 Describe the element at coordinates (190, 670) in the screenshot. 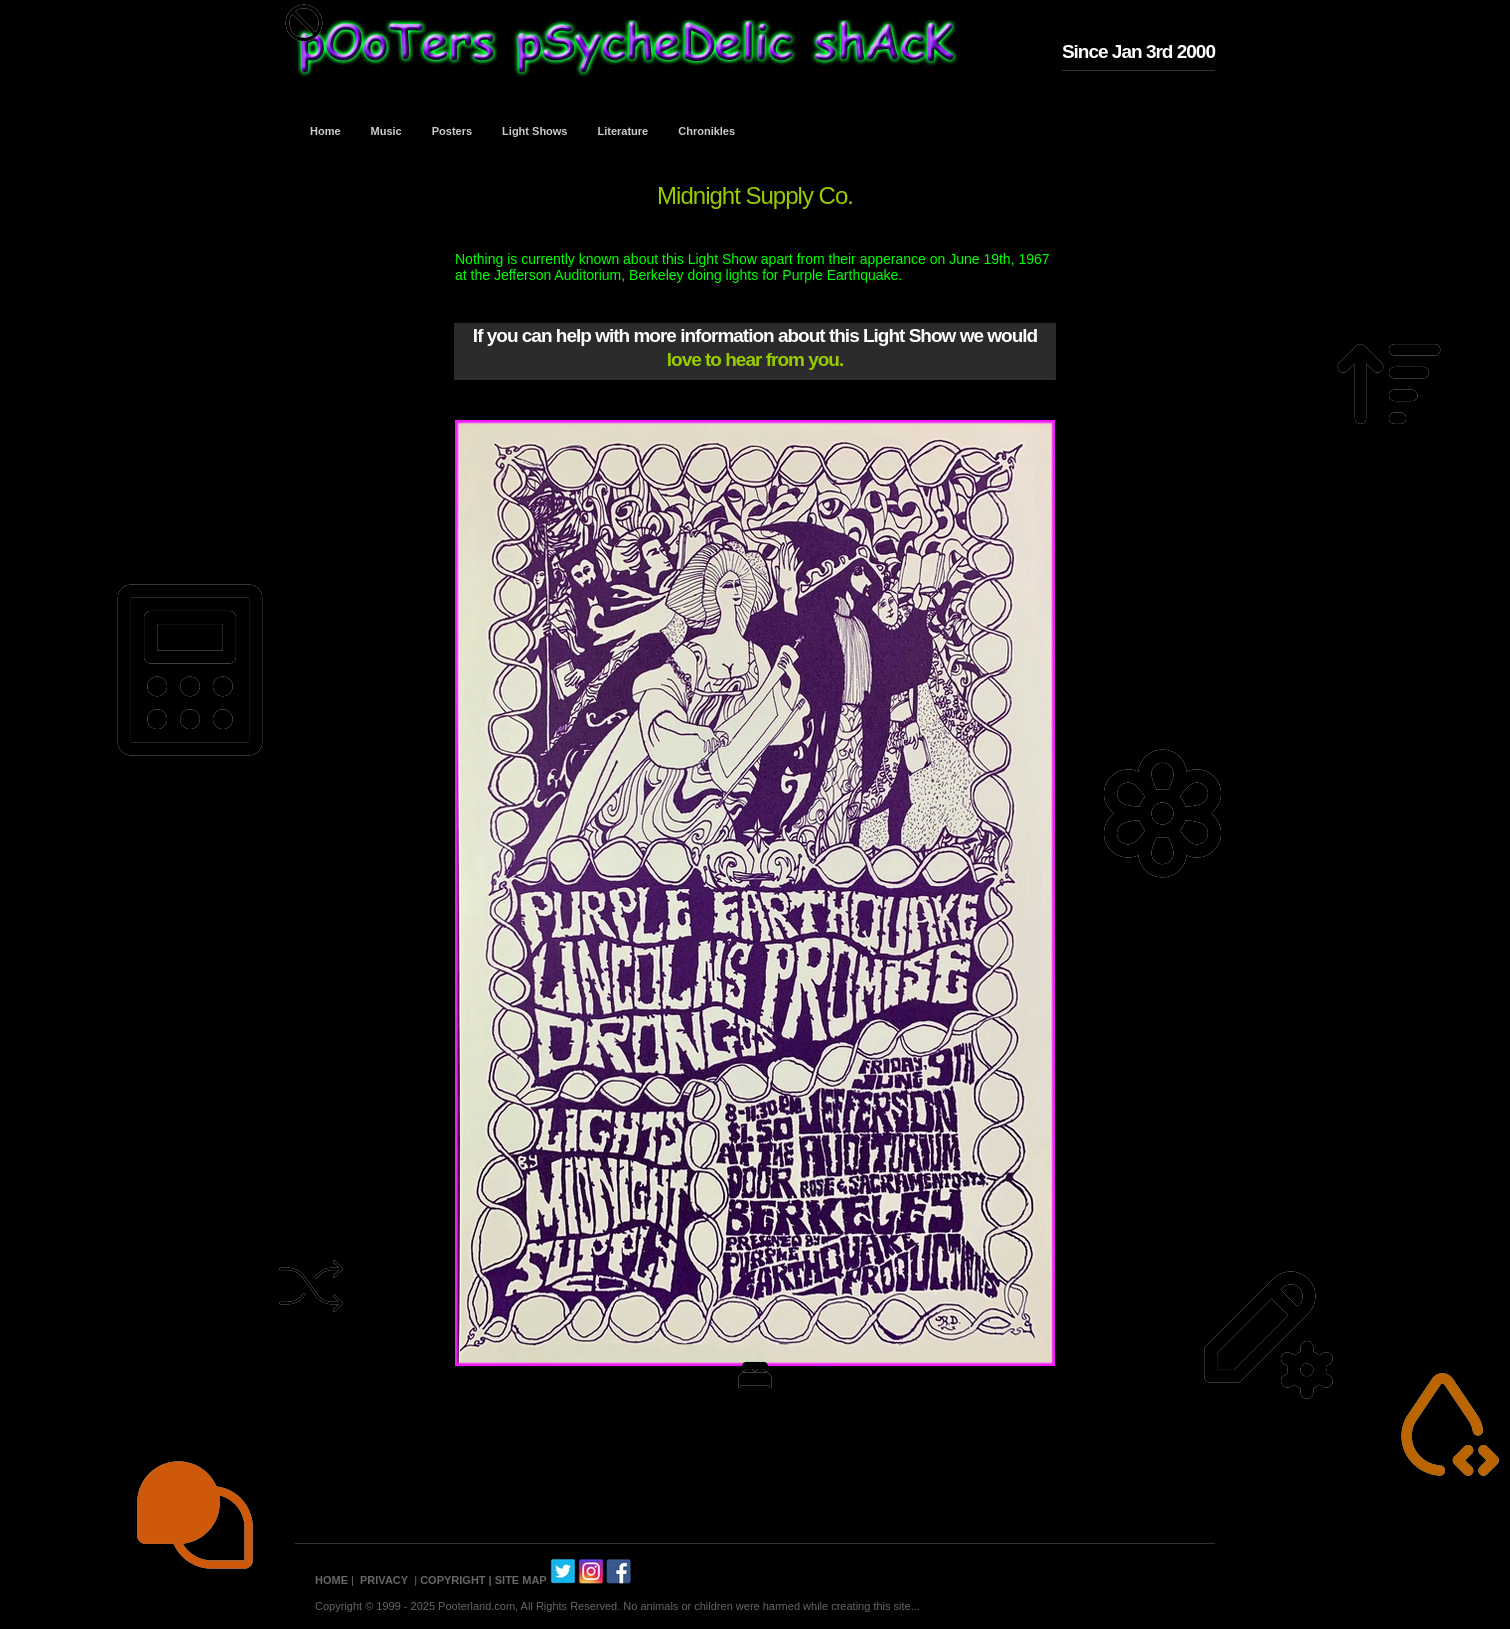

I see `open the calculator app` at that location.